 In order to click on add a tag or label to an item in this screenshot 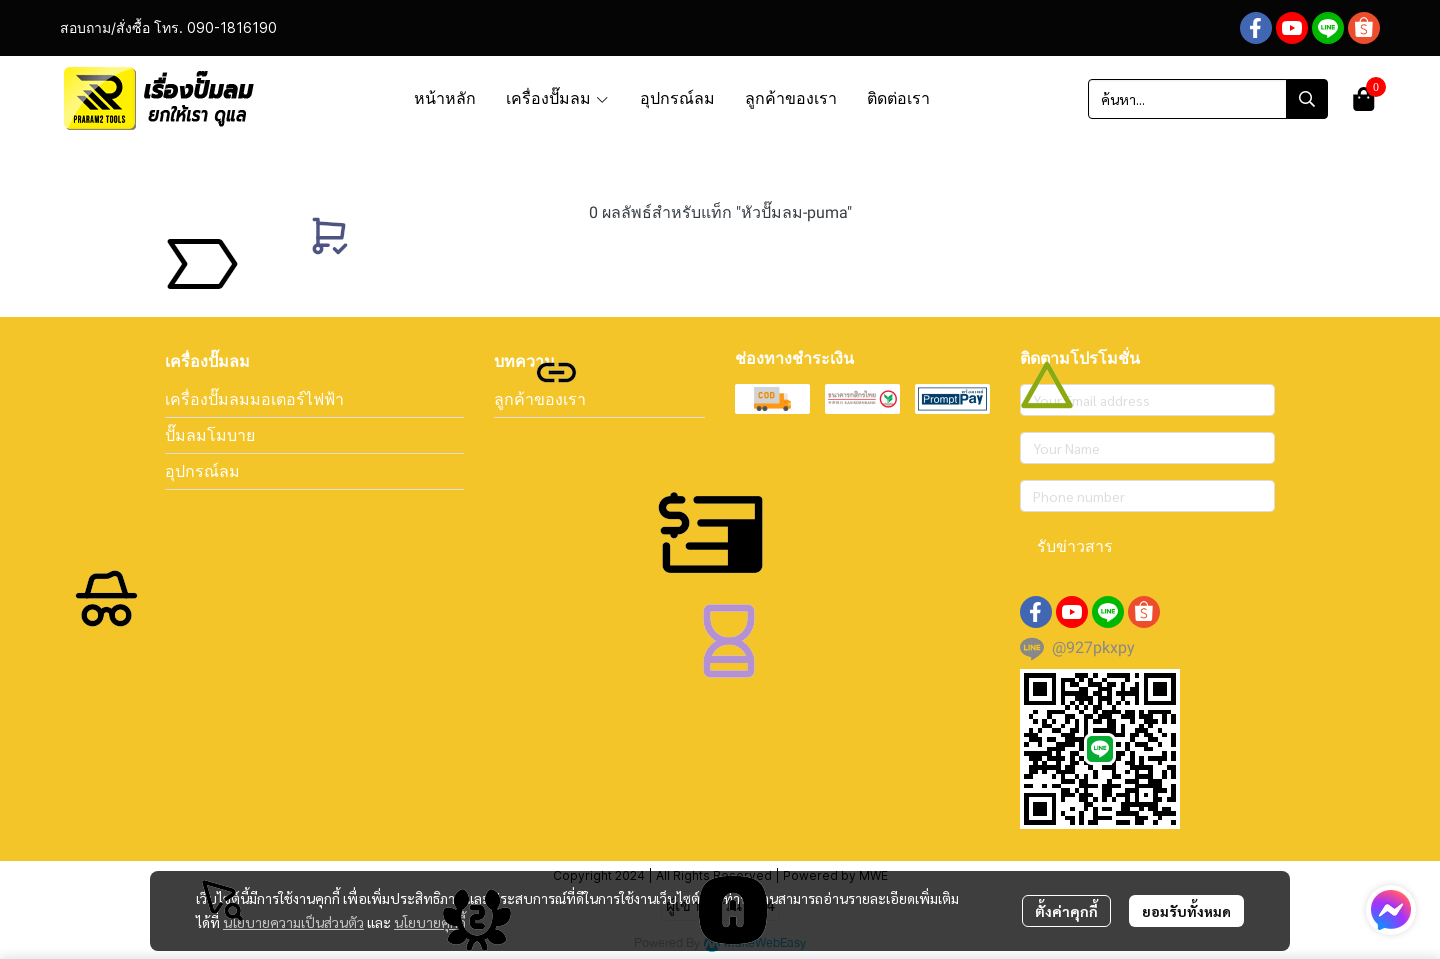, I will do `click(200, 264)`.